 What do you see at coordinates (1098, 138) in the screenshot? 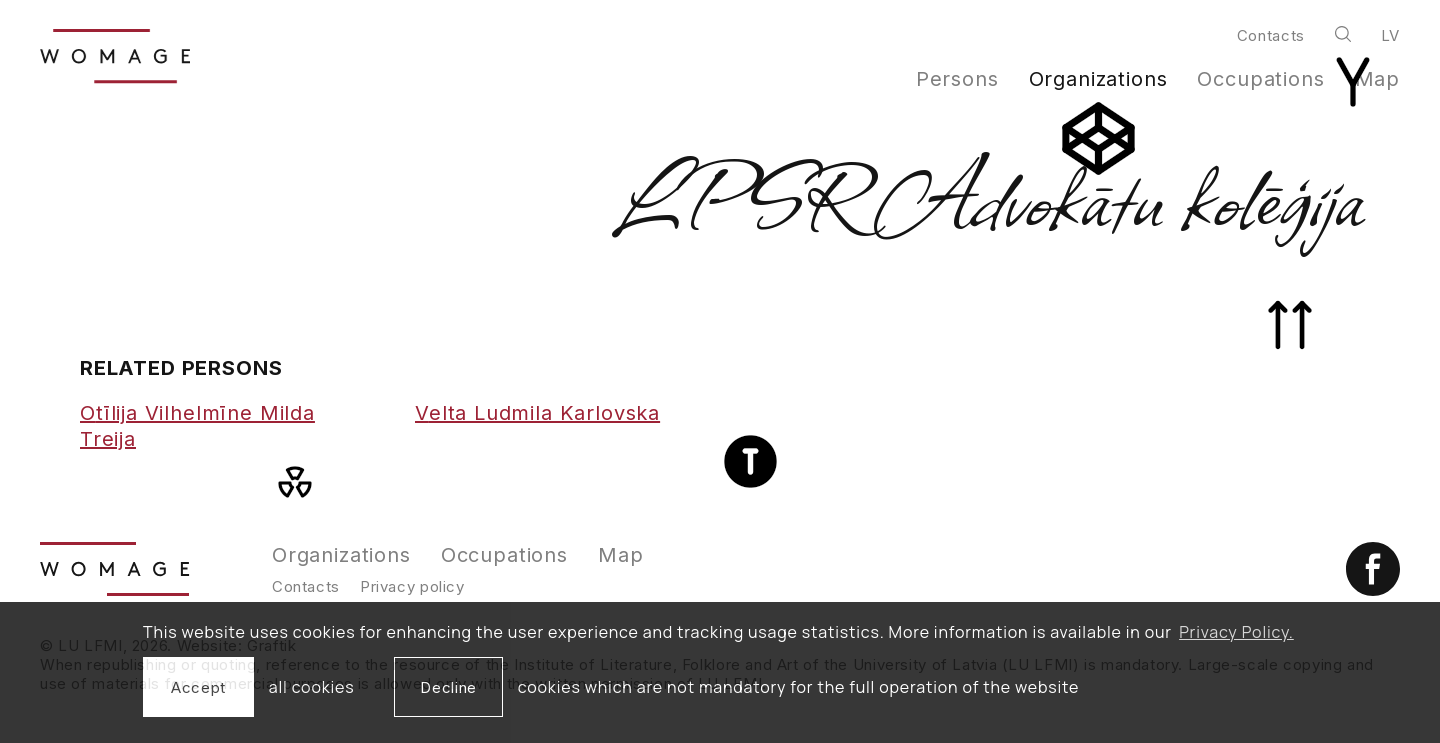
I see `open CodePen website` at bounding box center [1098, 138].